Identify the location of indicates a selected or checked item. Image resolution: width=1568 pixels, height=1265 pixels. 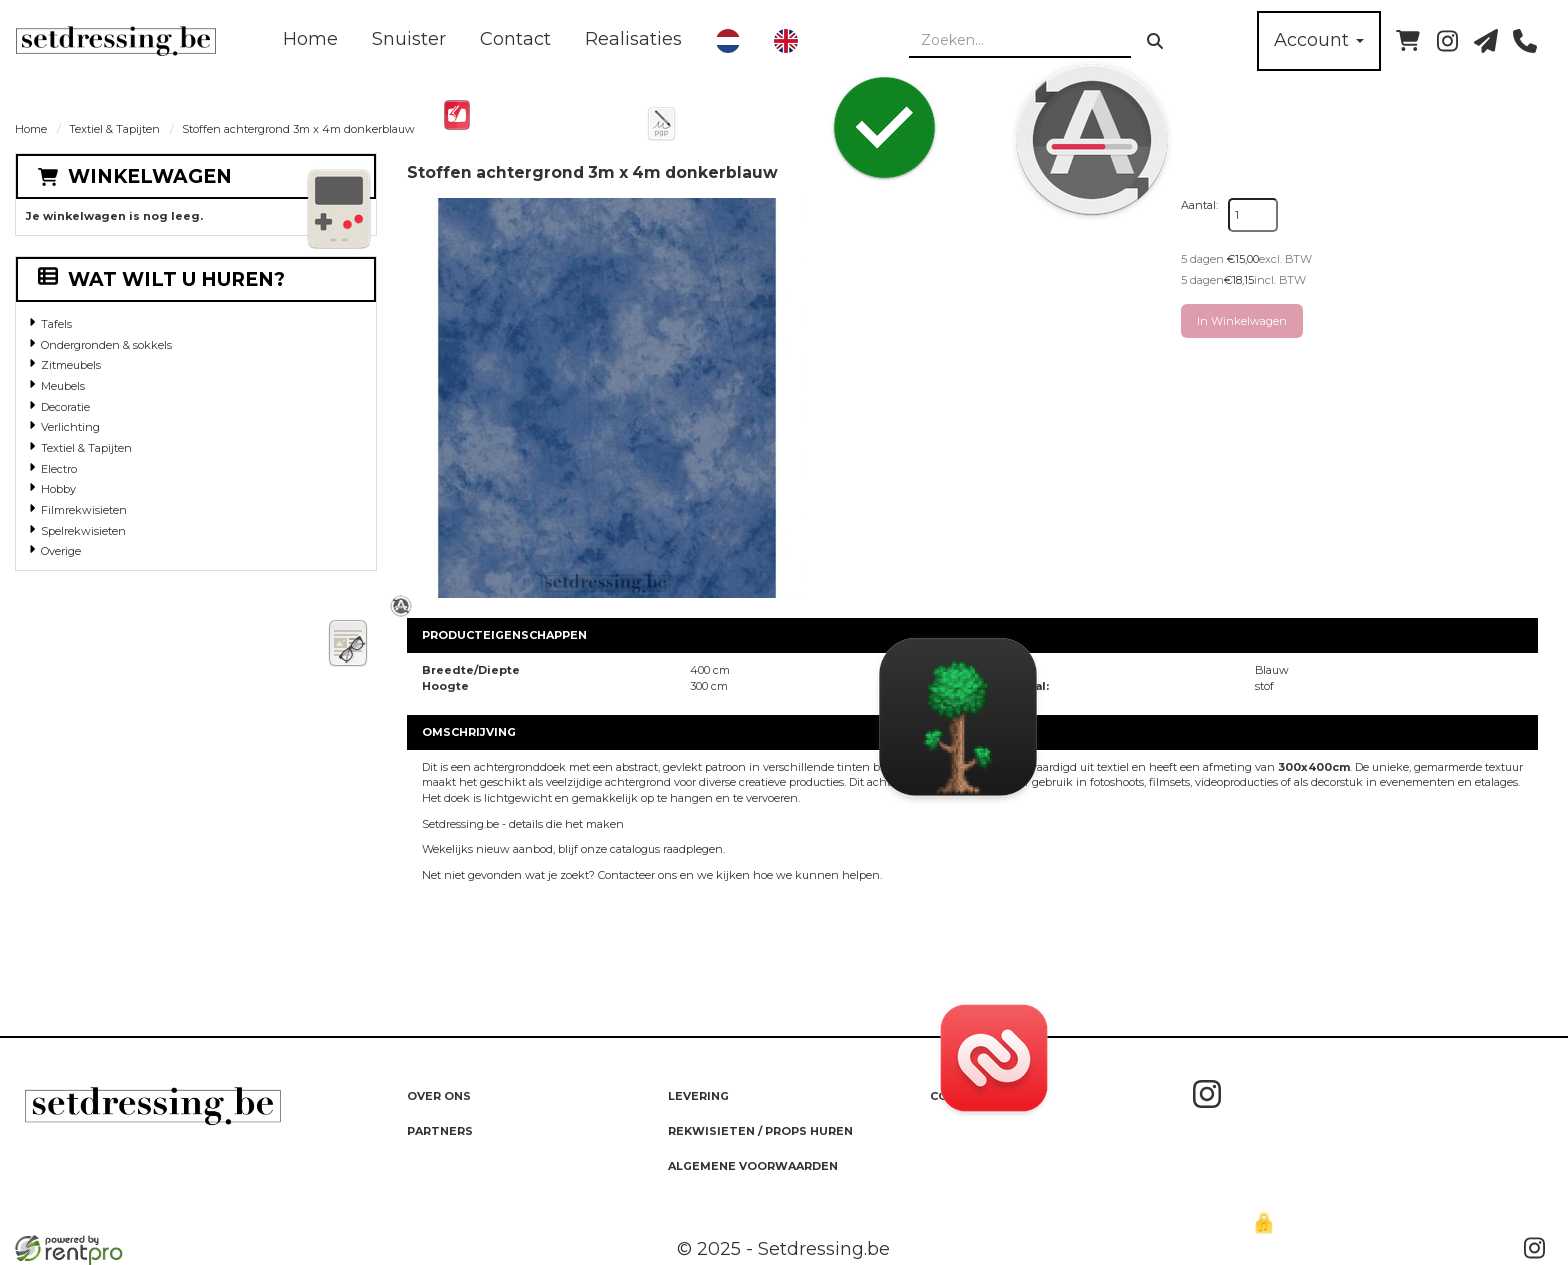
(884, 127).